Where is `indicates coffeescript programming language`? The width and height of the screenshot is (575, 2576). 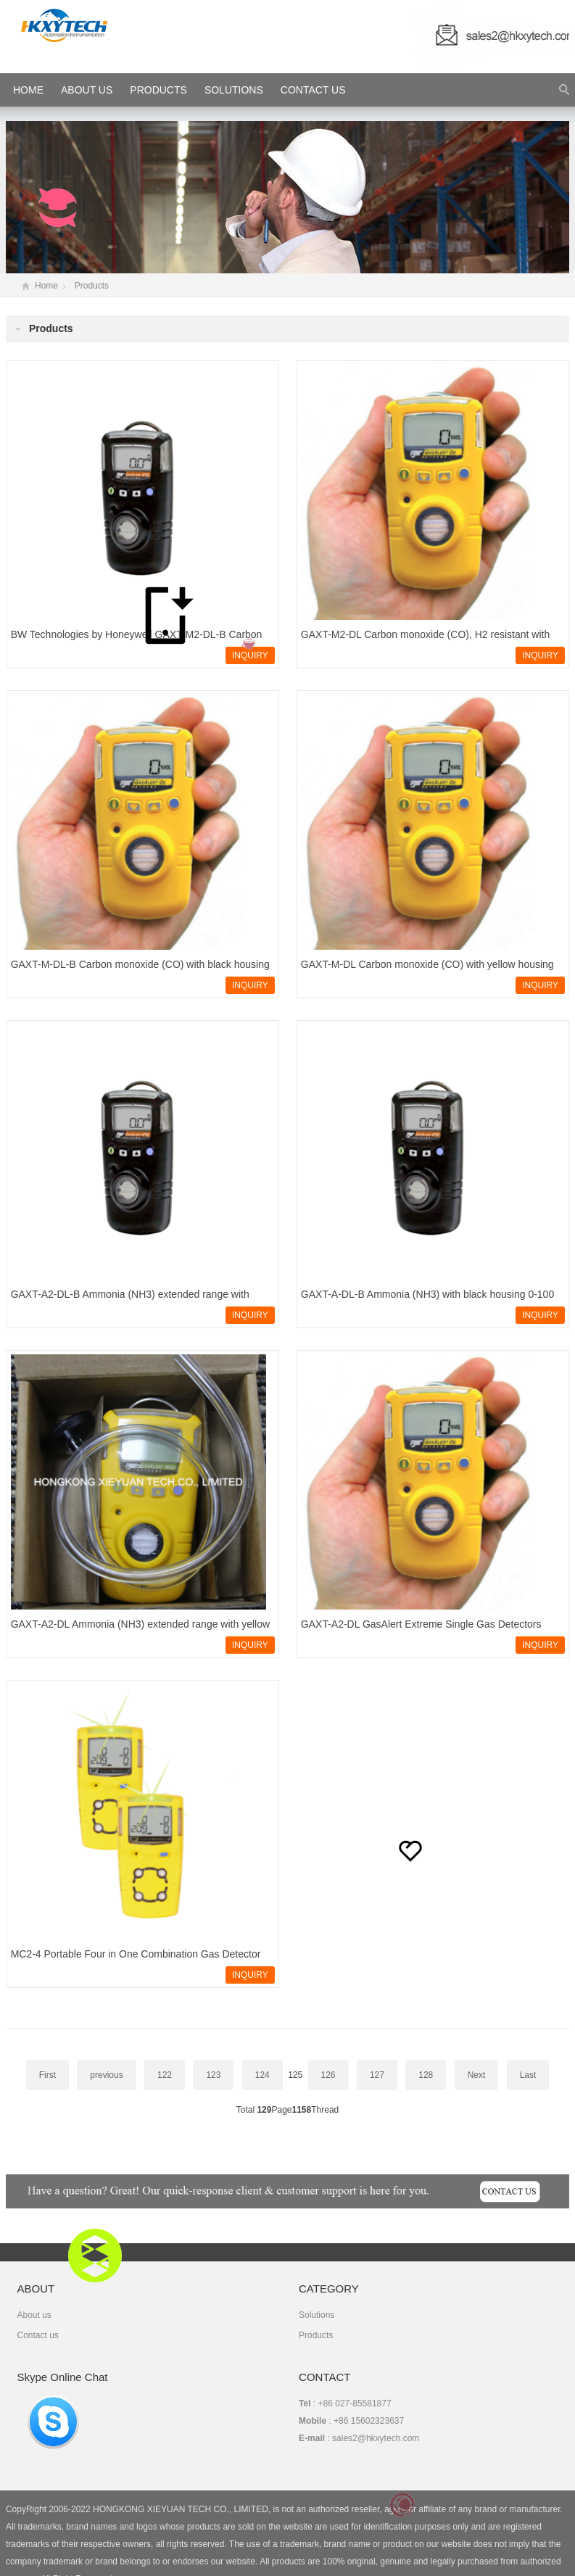 indicates coffeescript programming language is located at coordinates (249, 644).